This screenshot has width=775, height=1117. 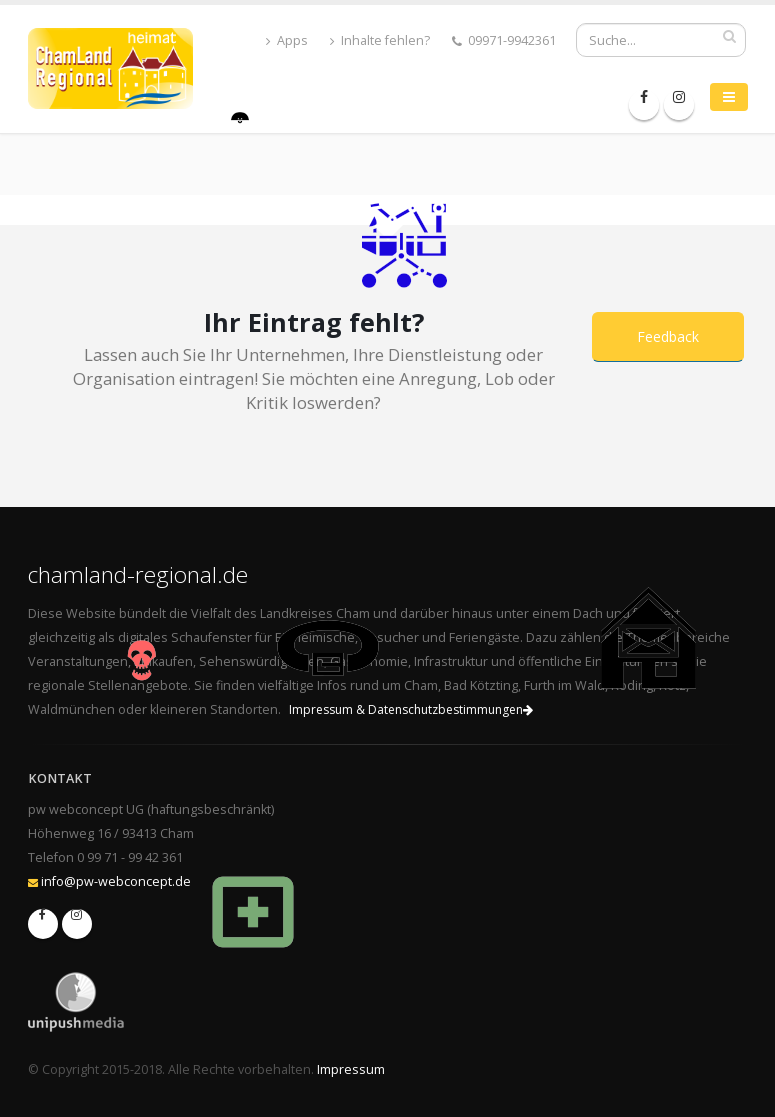 What do you see at coordinates (648, 637) in the screenshot?
I see `find nearby post office locations` at bounding box center [648, 637].